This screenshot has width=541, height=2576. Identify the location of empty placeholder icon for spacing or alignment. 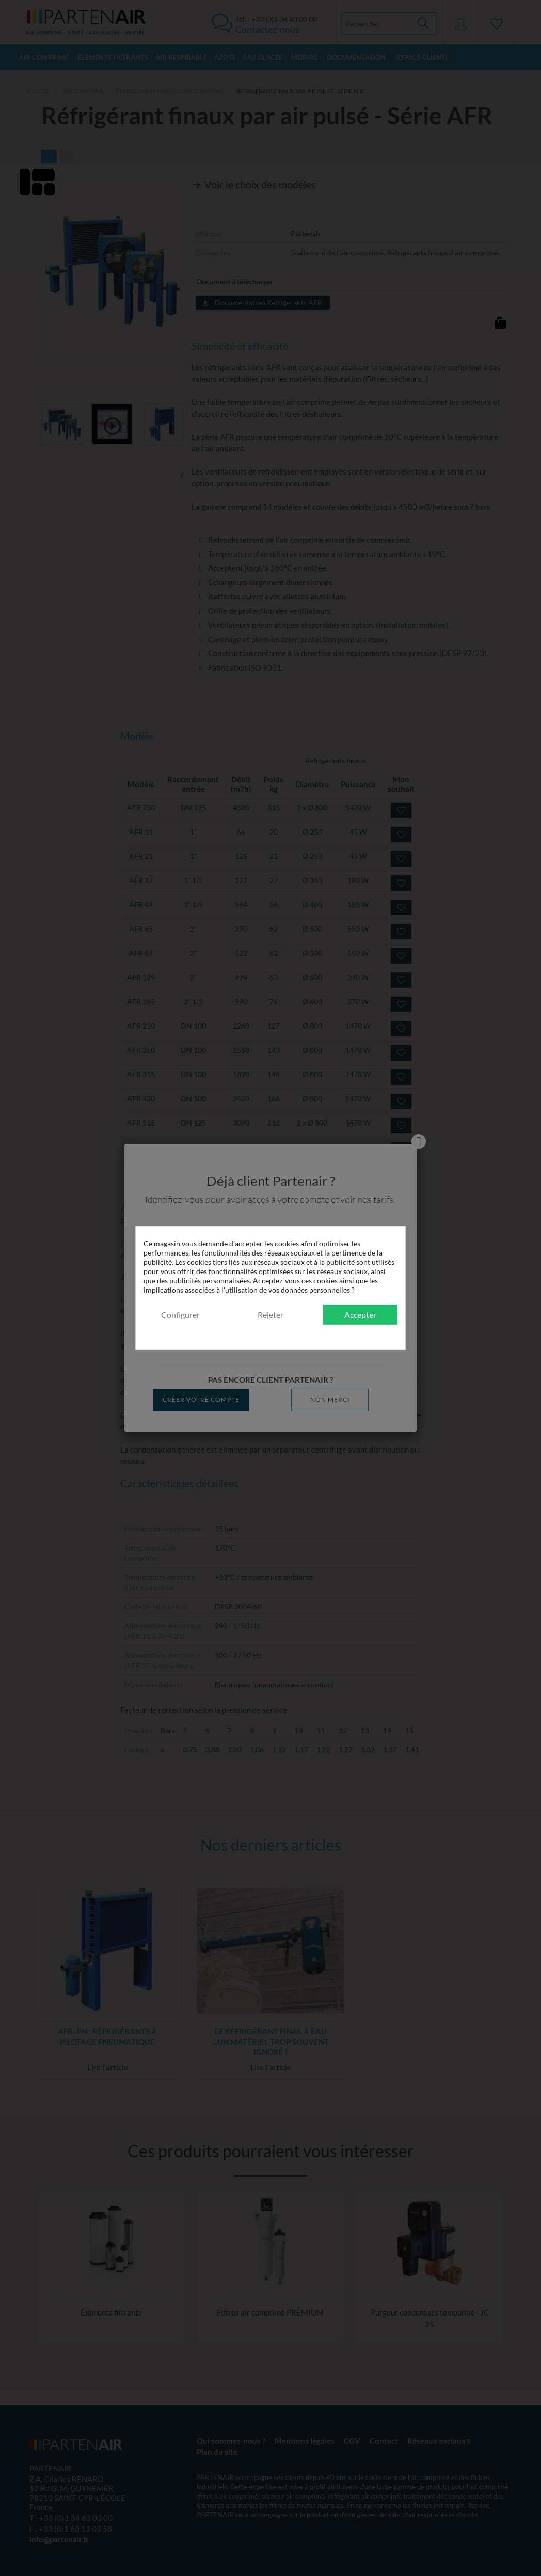
(130, 947).